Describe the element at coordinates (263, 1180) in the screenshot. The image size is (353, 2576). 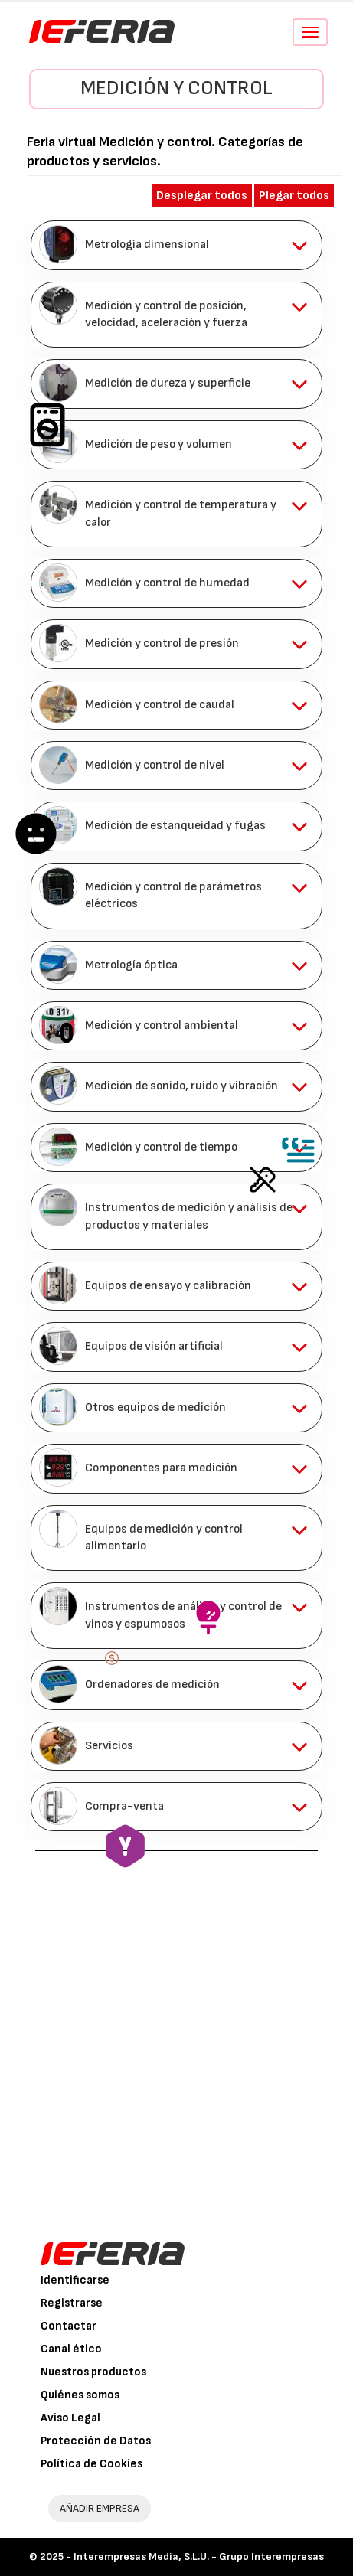
I see `access denied or authentication disabled` at that location.